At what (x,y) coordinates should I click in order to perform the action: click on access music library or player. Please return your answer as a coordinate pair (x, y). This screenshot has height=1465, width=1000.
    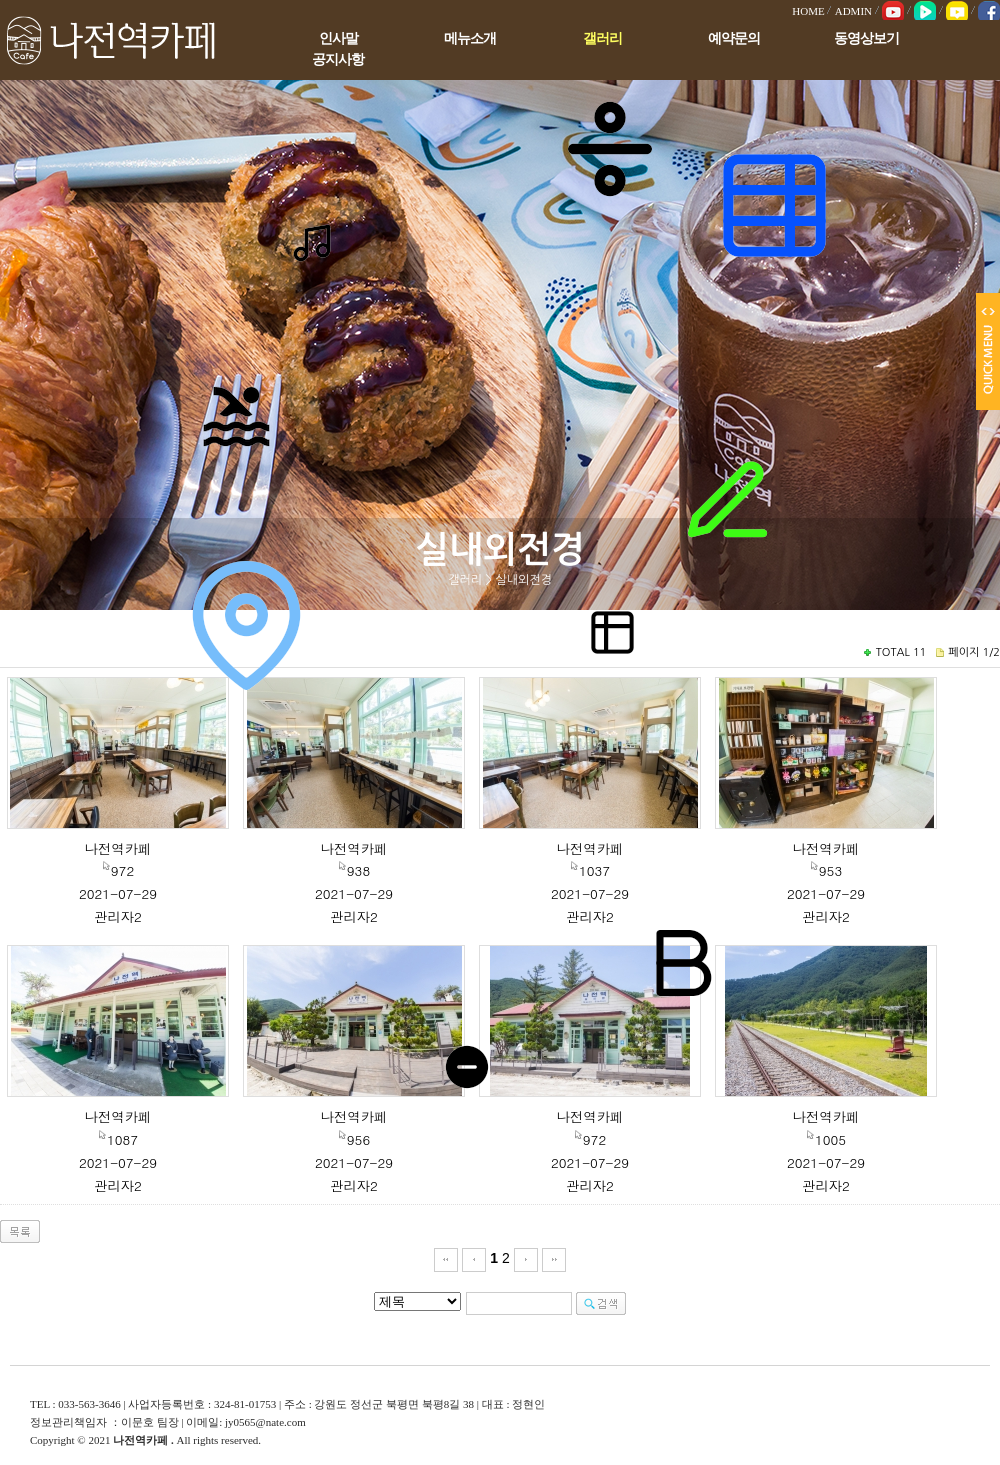
    Looking at the image, I should click on (312, 243).